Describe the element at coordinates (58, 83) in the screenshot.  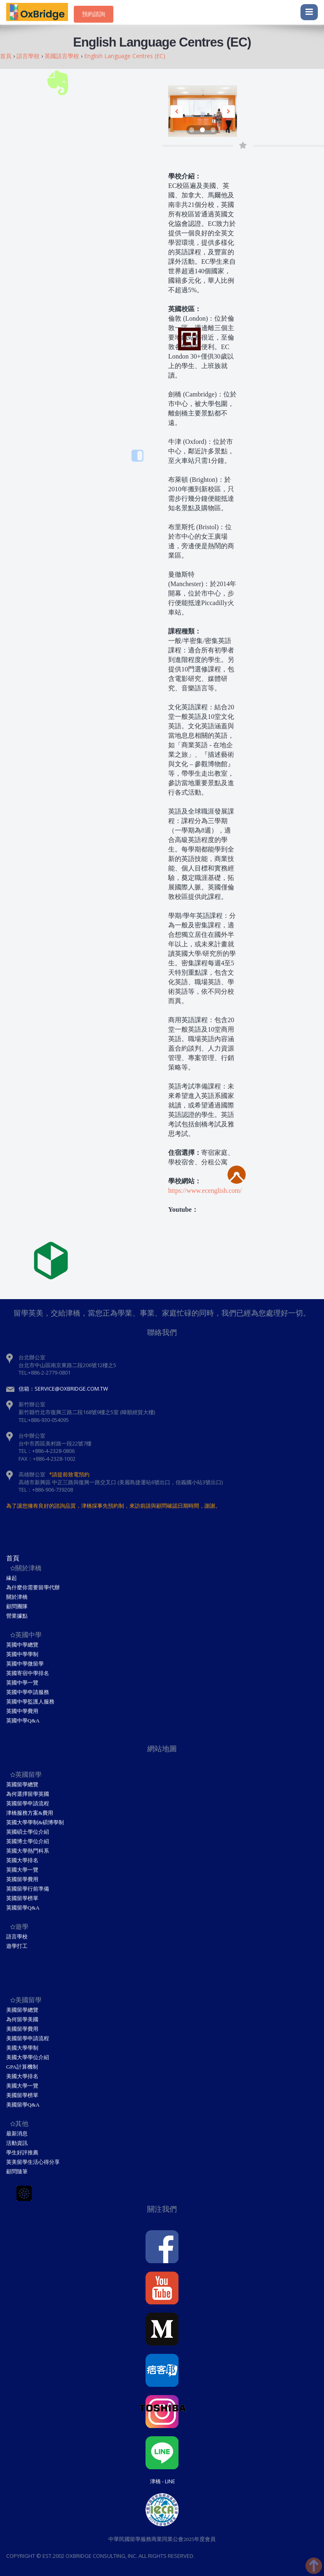
I see `open Evernote app` at that location.